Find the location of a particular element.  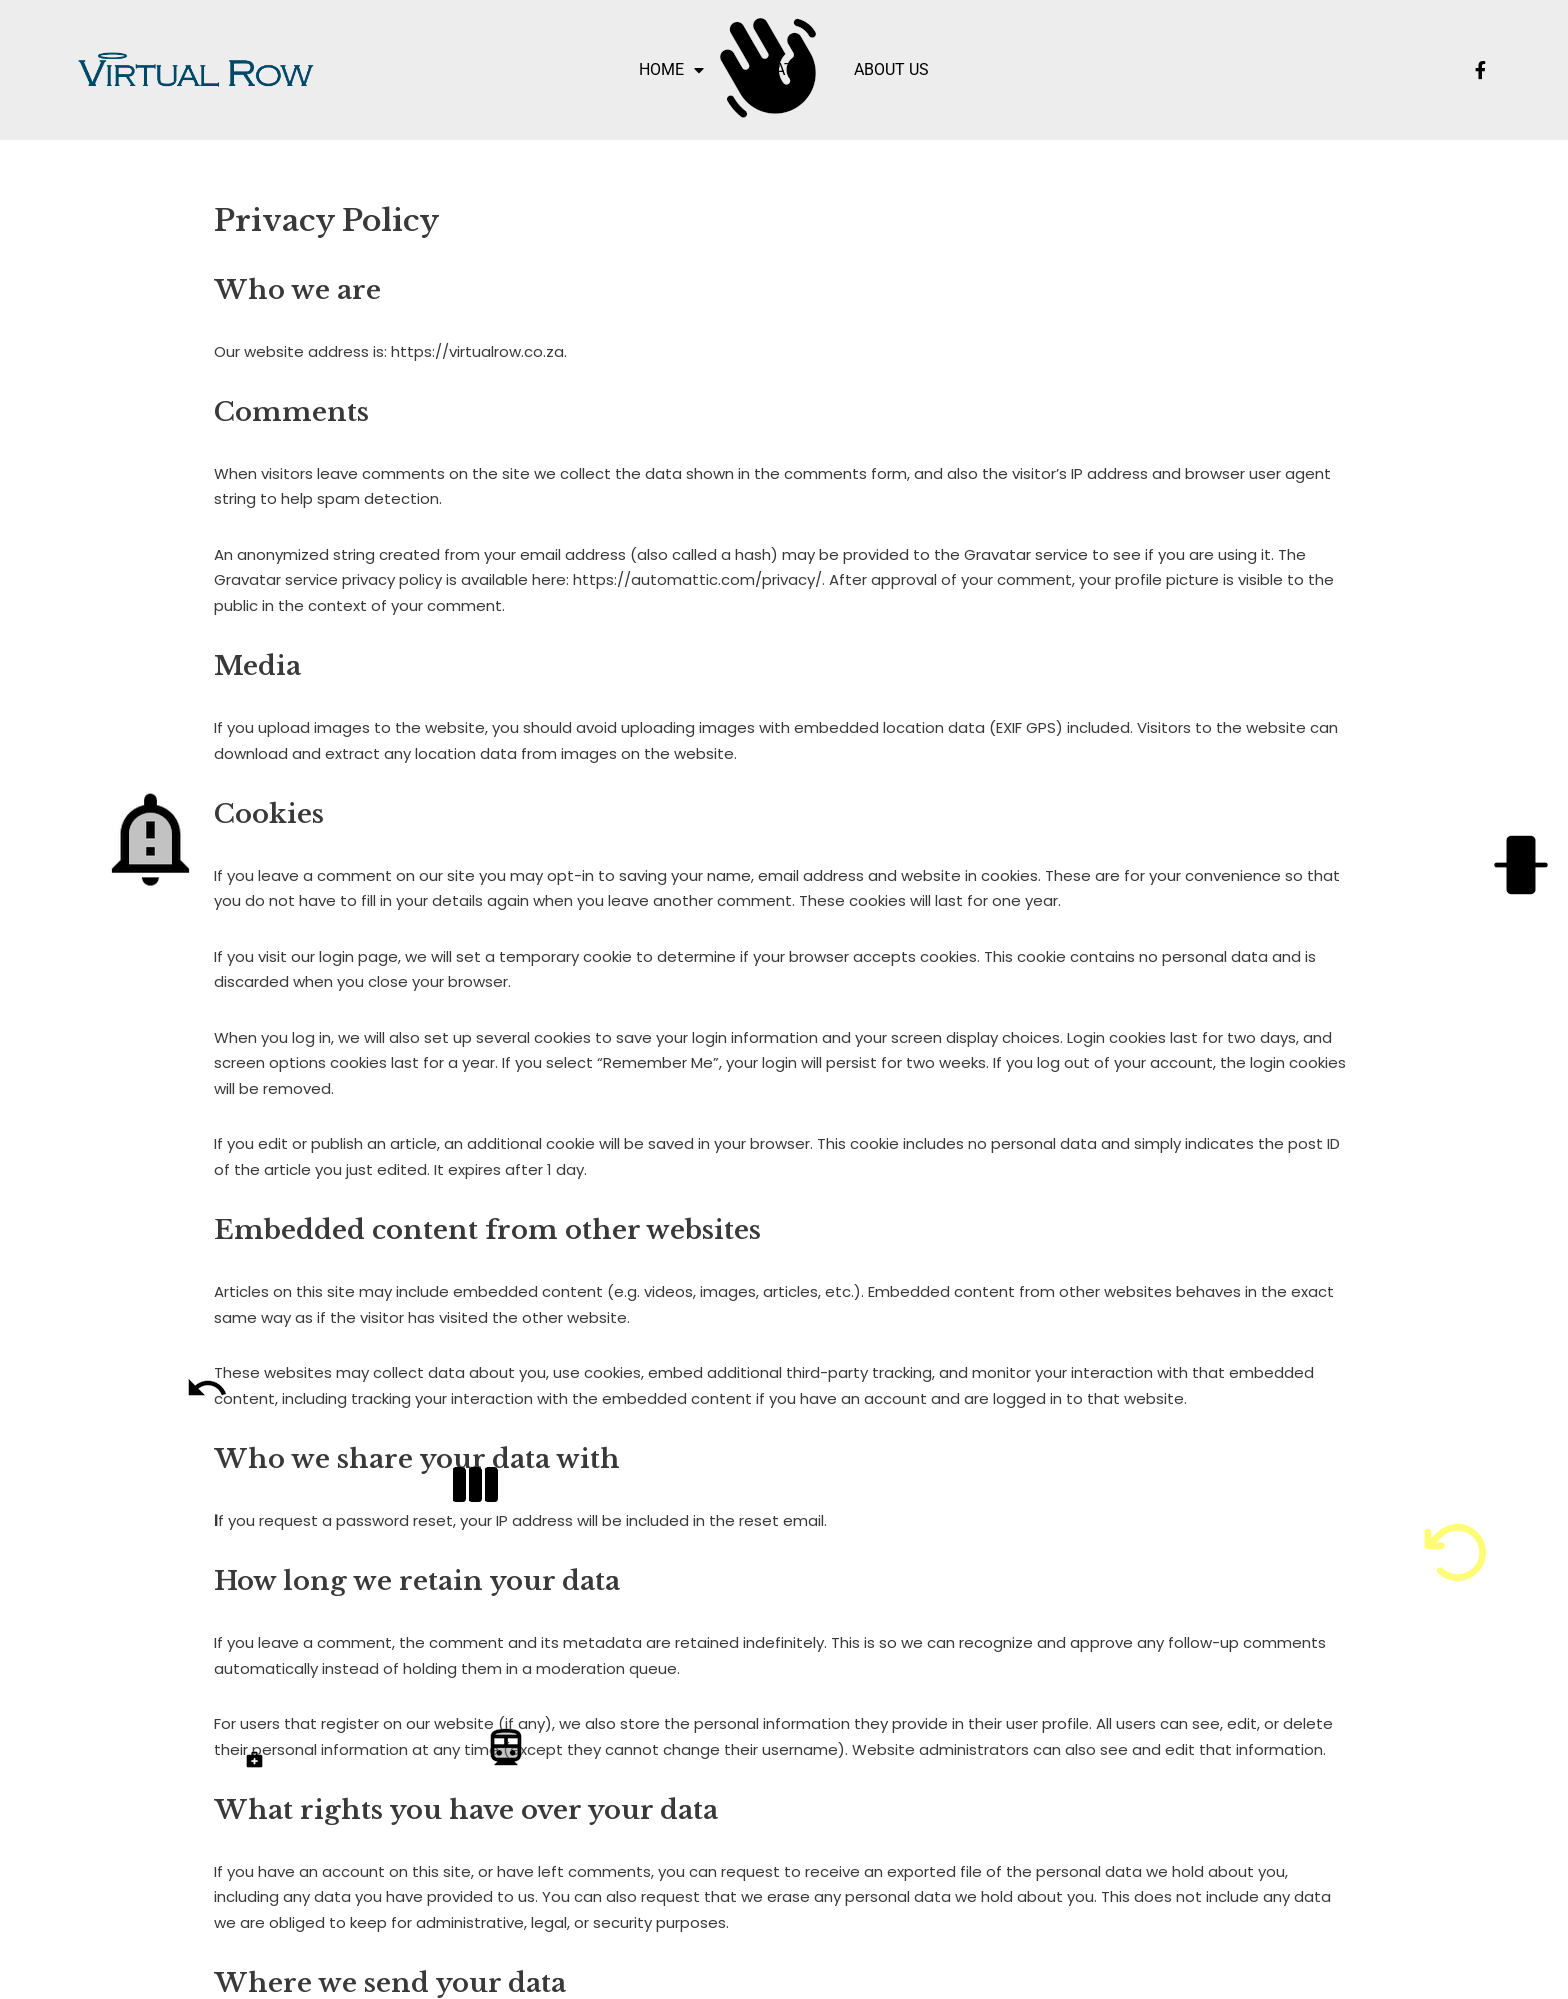

align object to vertical center is located at coordinates (1521, 865).